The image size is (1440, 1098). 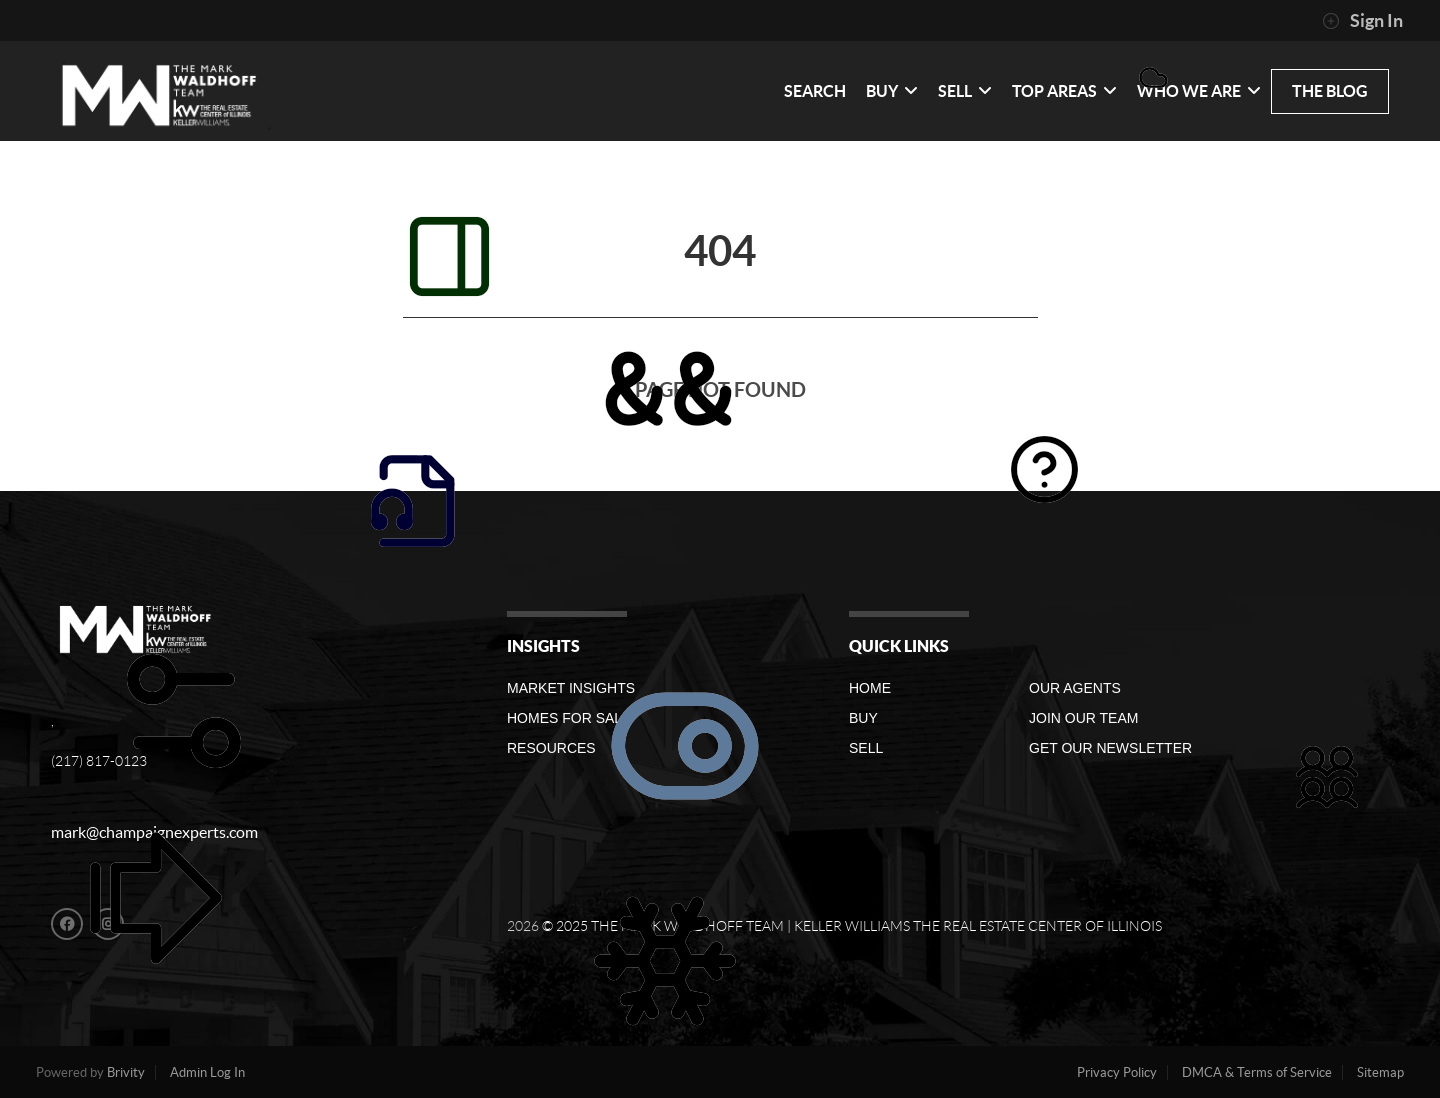 What do you see at coordinates (1327, 777) in the screenshot?
I see `view all team members` at bounding box center [1327, 777].